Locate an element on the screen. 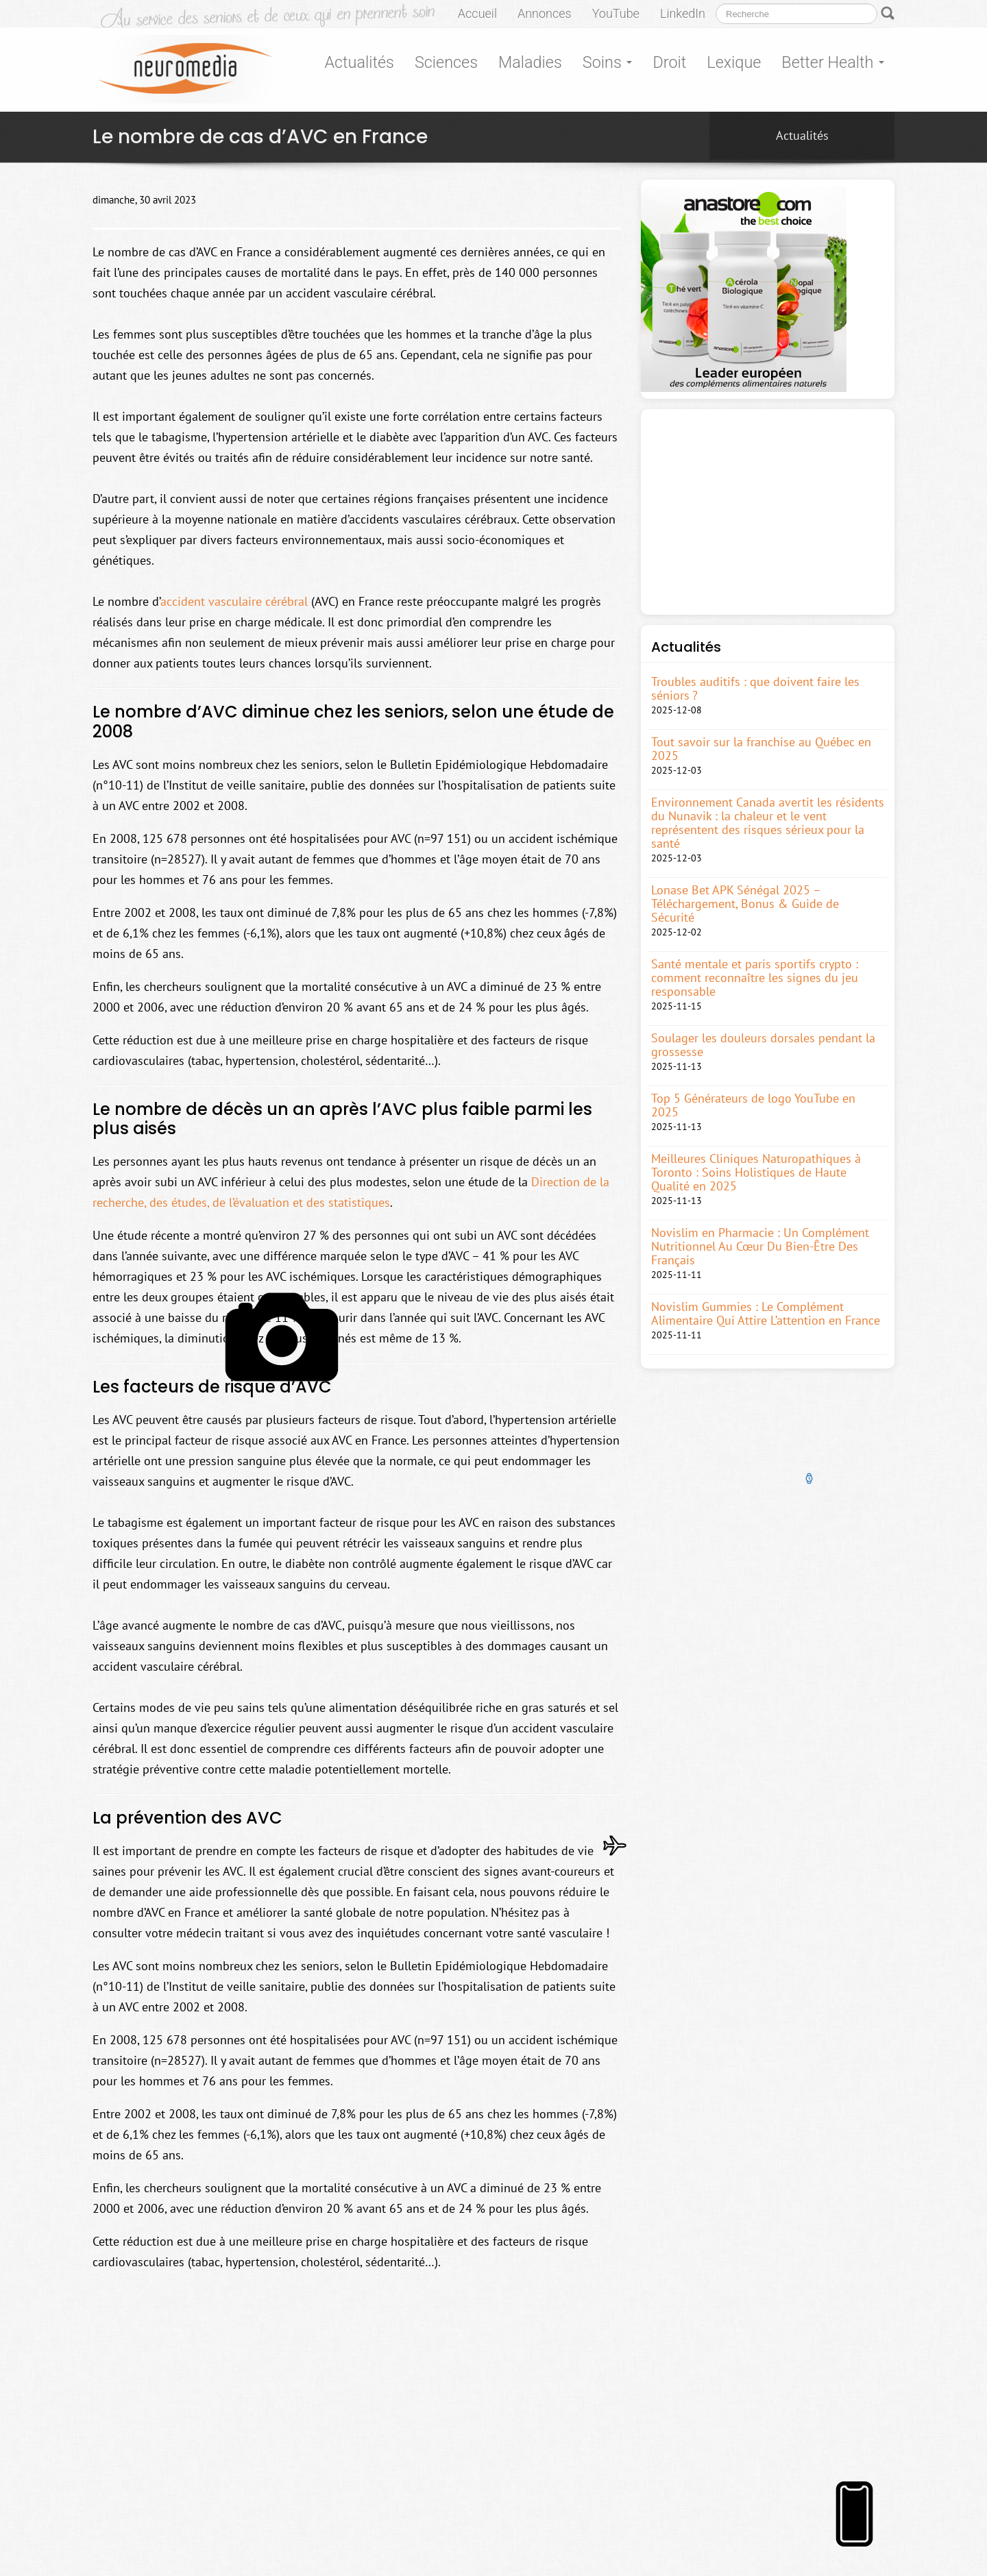 The image size is (987, 2576). enable airplane mode is located at coordinates (615, 1845).